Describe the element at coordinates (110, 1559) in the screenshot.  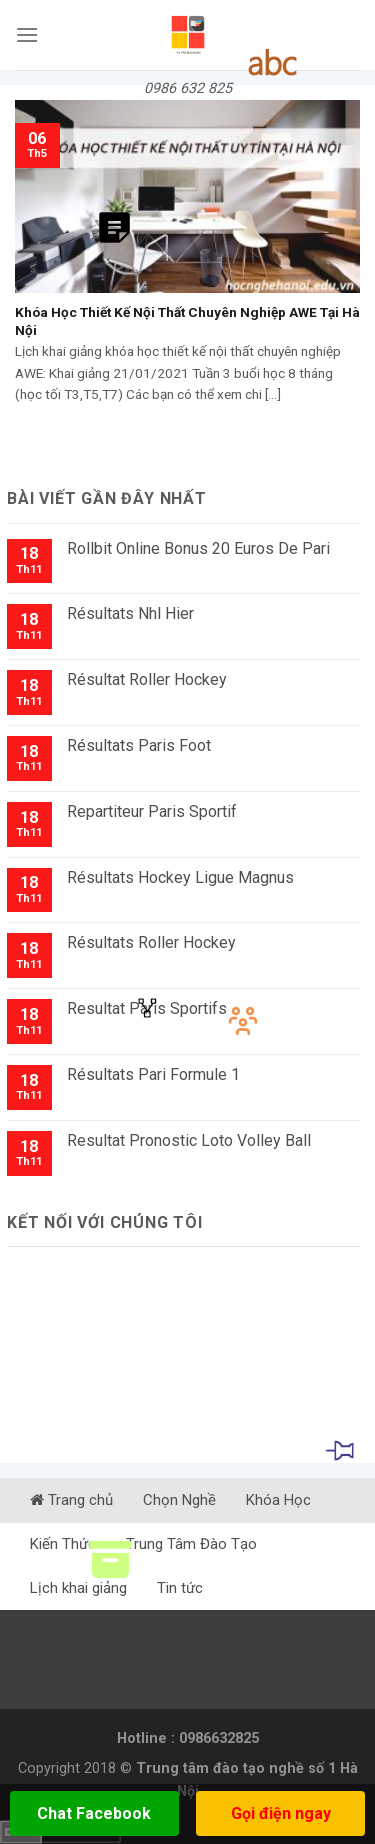
I see `archive this item` at that location.